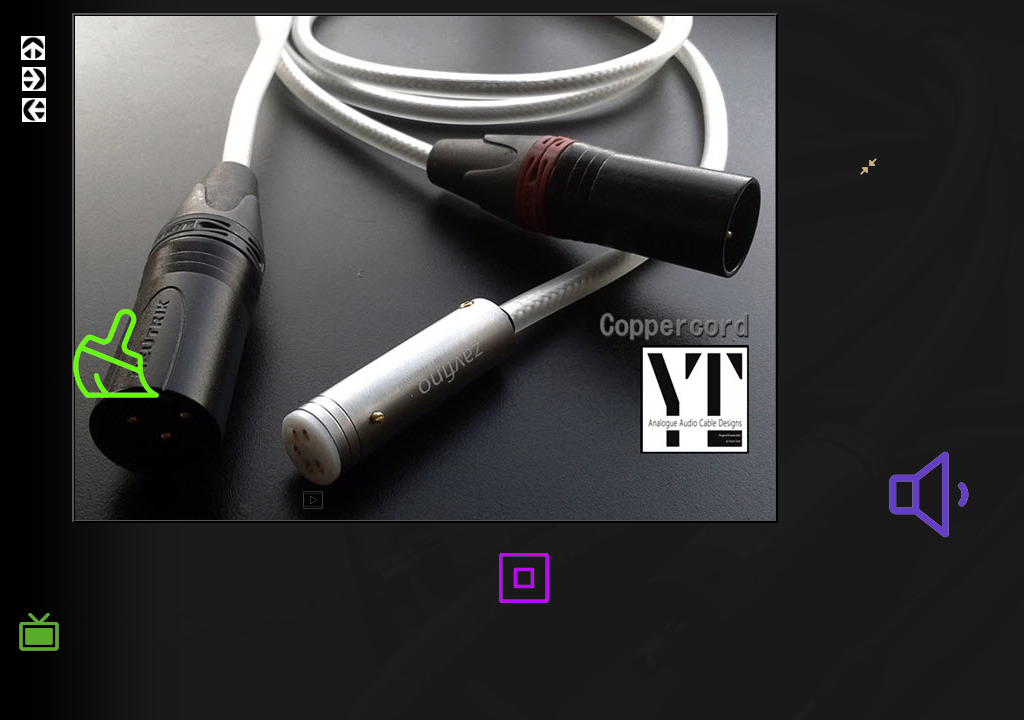  Describe the element at coordinates (868, 166) in the screenshot. I see `minimize or collapse content` at that location.